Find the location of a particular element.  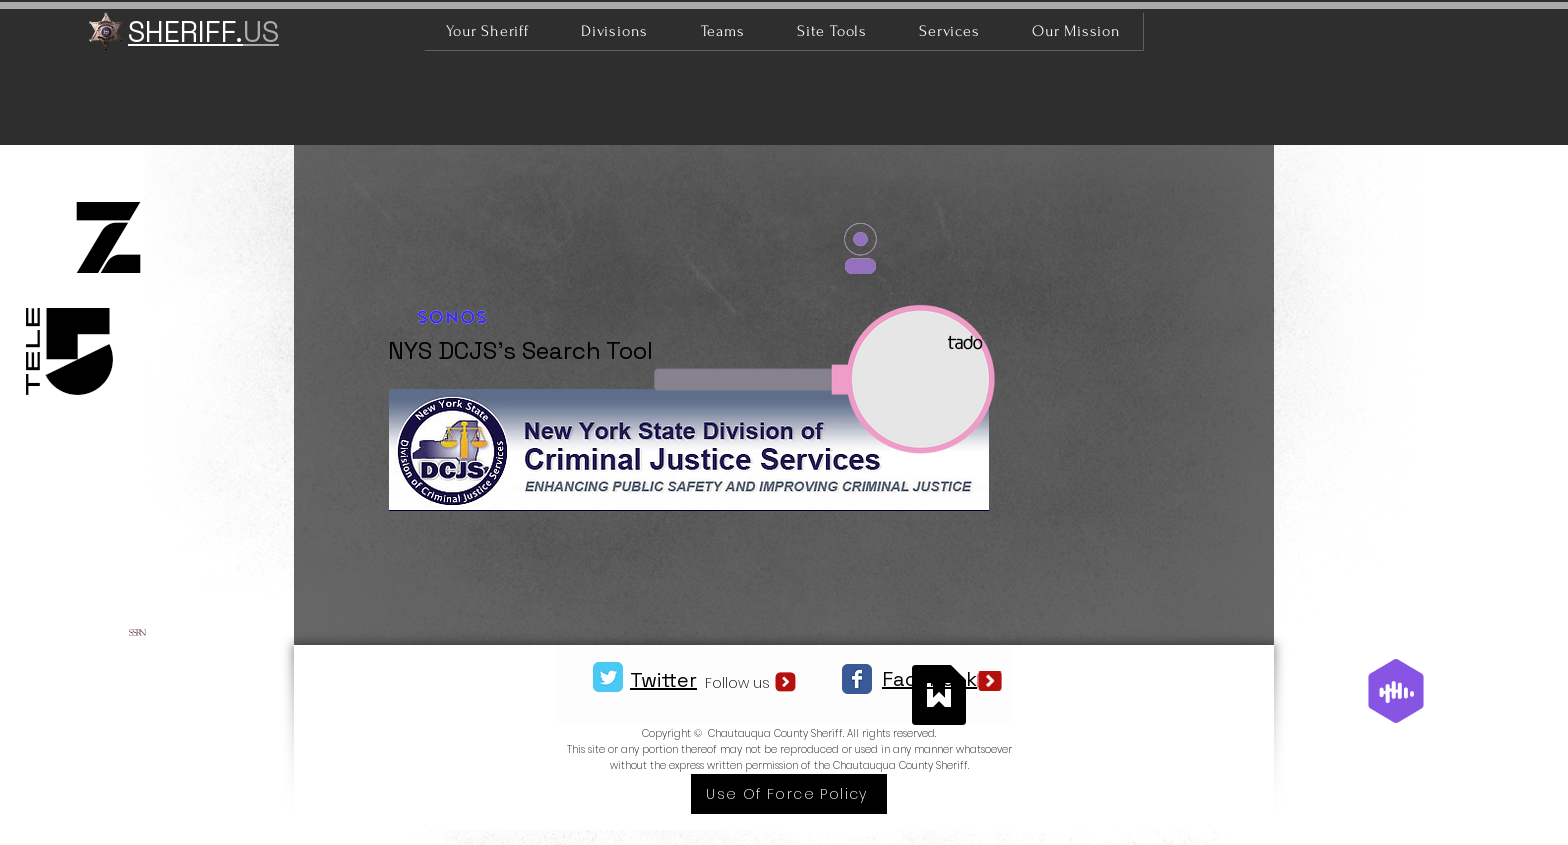

visit SSRN academic research repository is located at coordinates (137, 632).